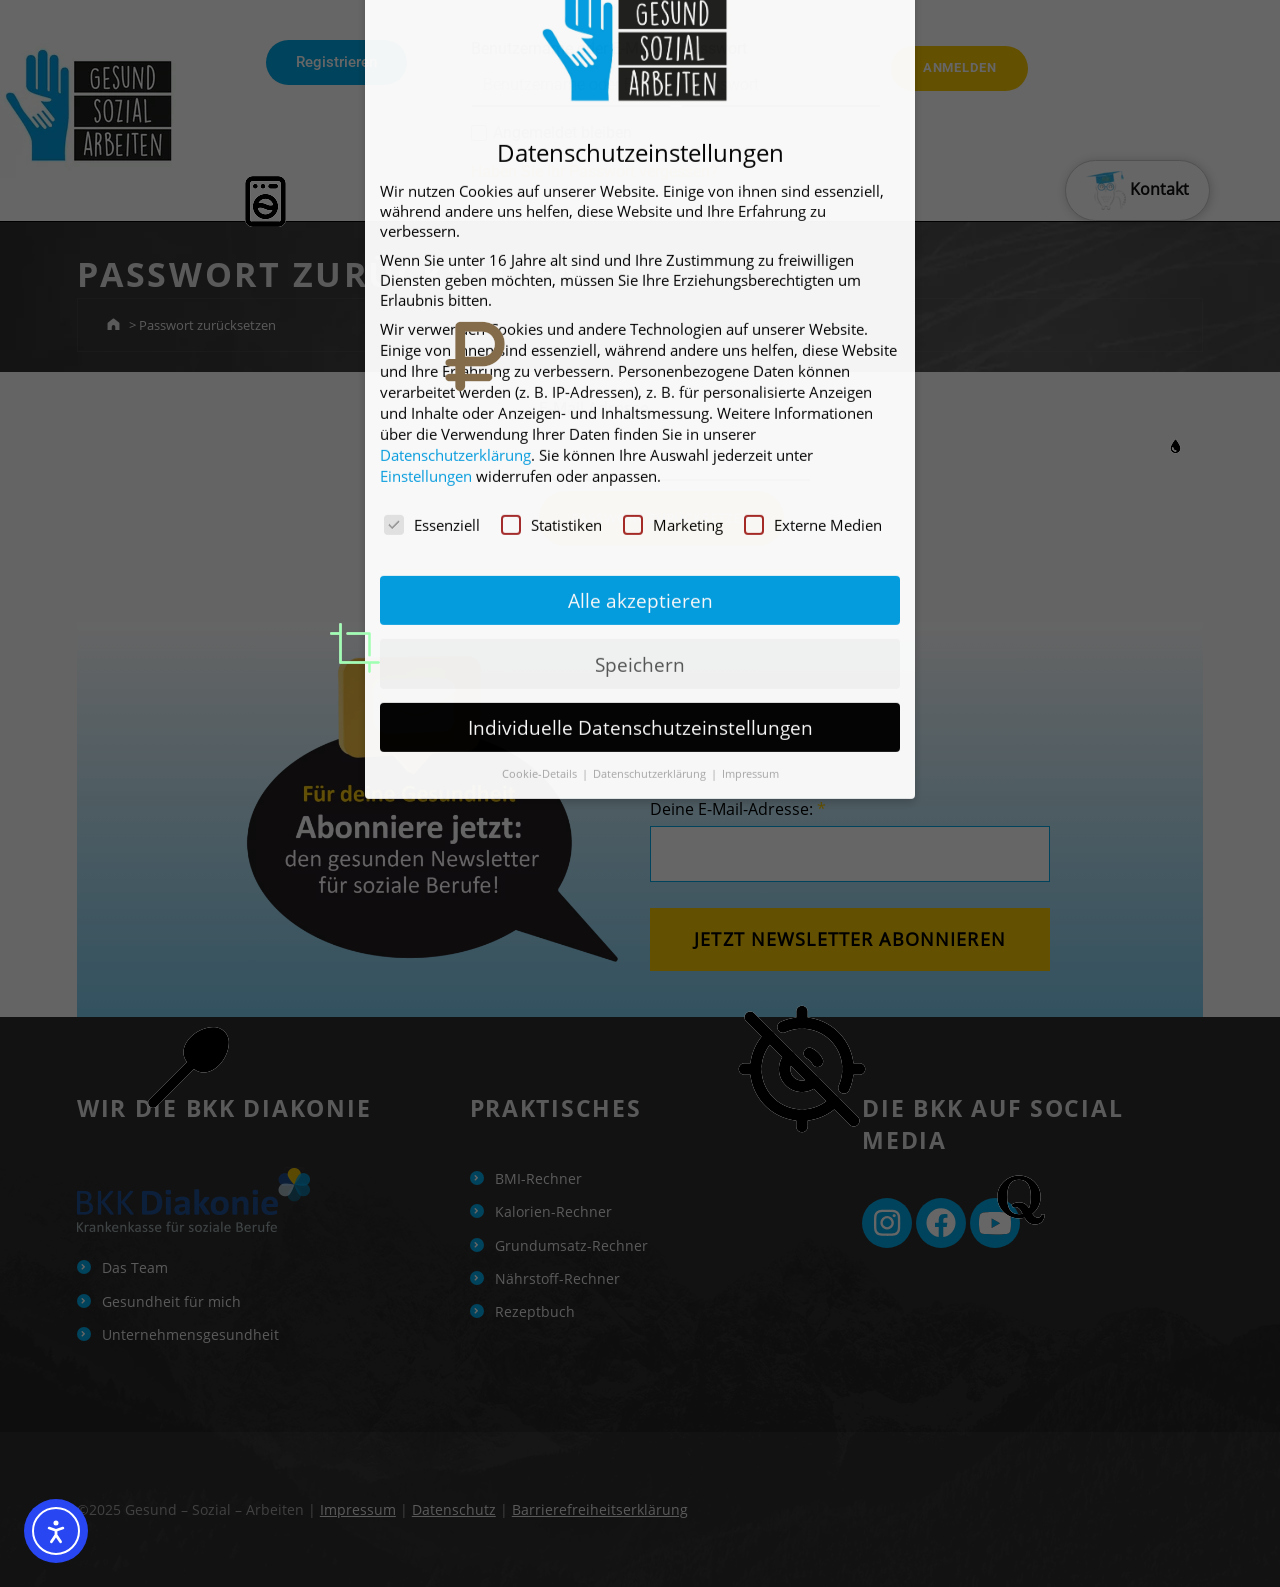 The width and height of the screenshot is (1280, 1587). I want to click on open the Quora app, so click(1021, 1200).